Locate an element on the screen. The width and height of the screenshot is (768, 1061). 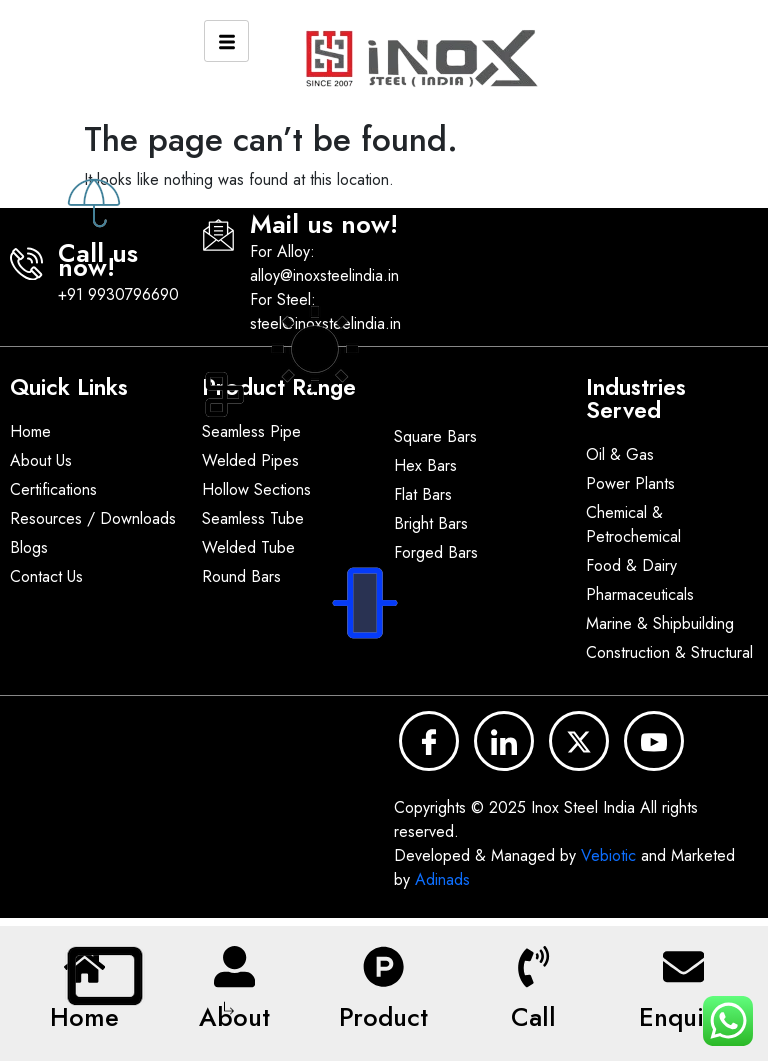
move item down and to the right is located at coordinates (228, 1008).